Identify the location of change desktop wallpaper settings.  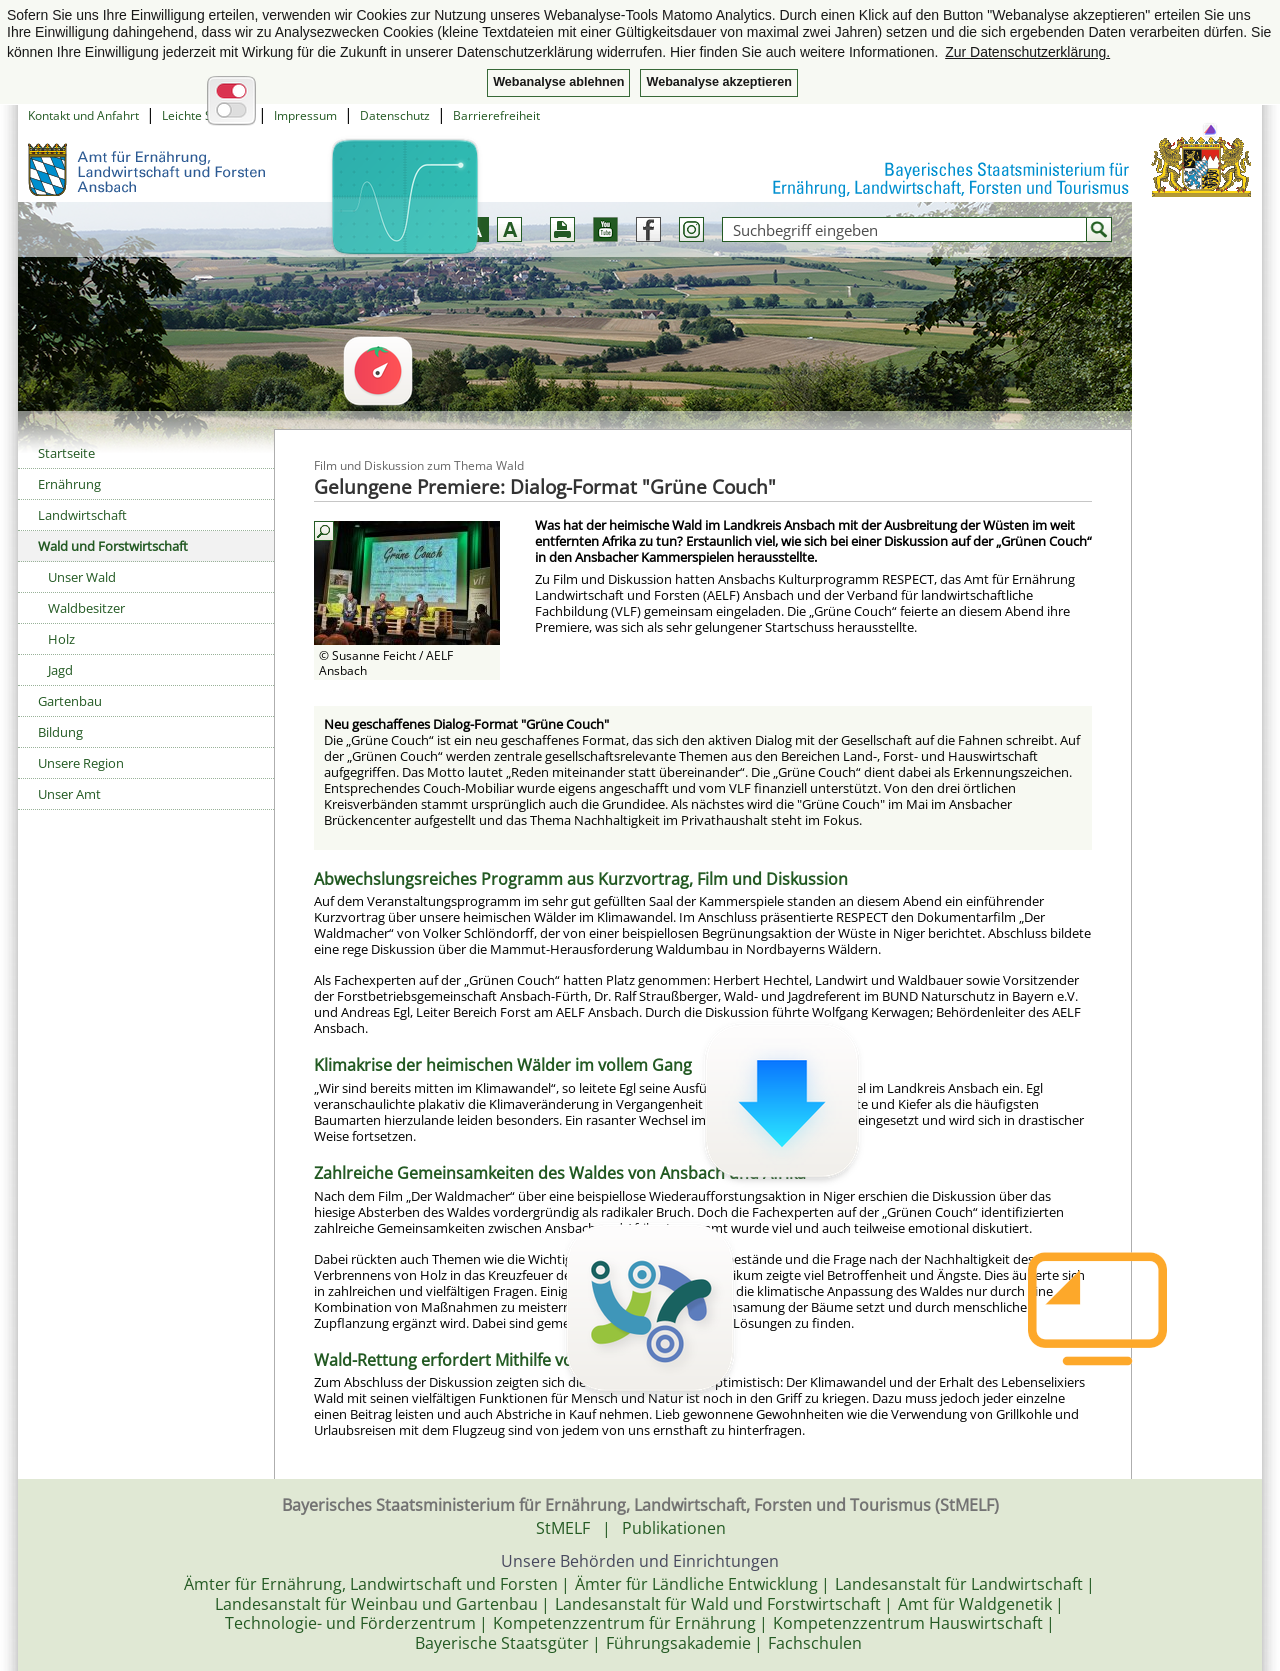
(1097, 1304).